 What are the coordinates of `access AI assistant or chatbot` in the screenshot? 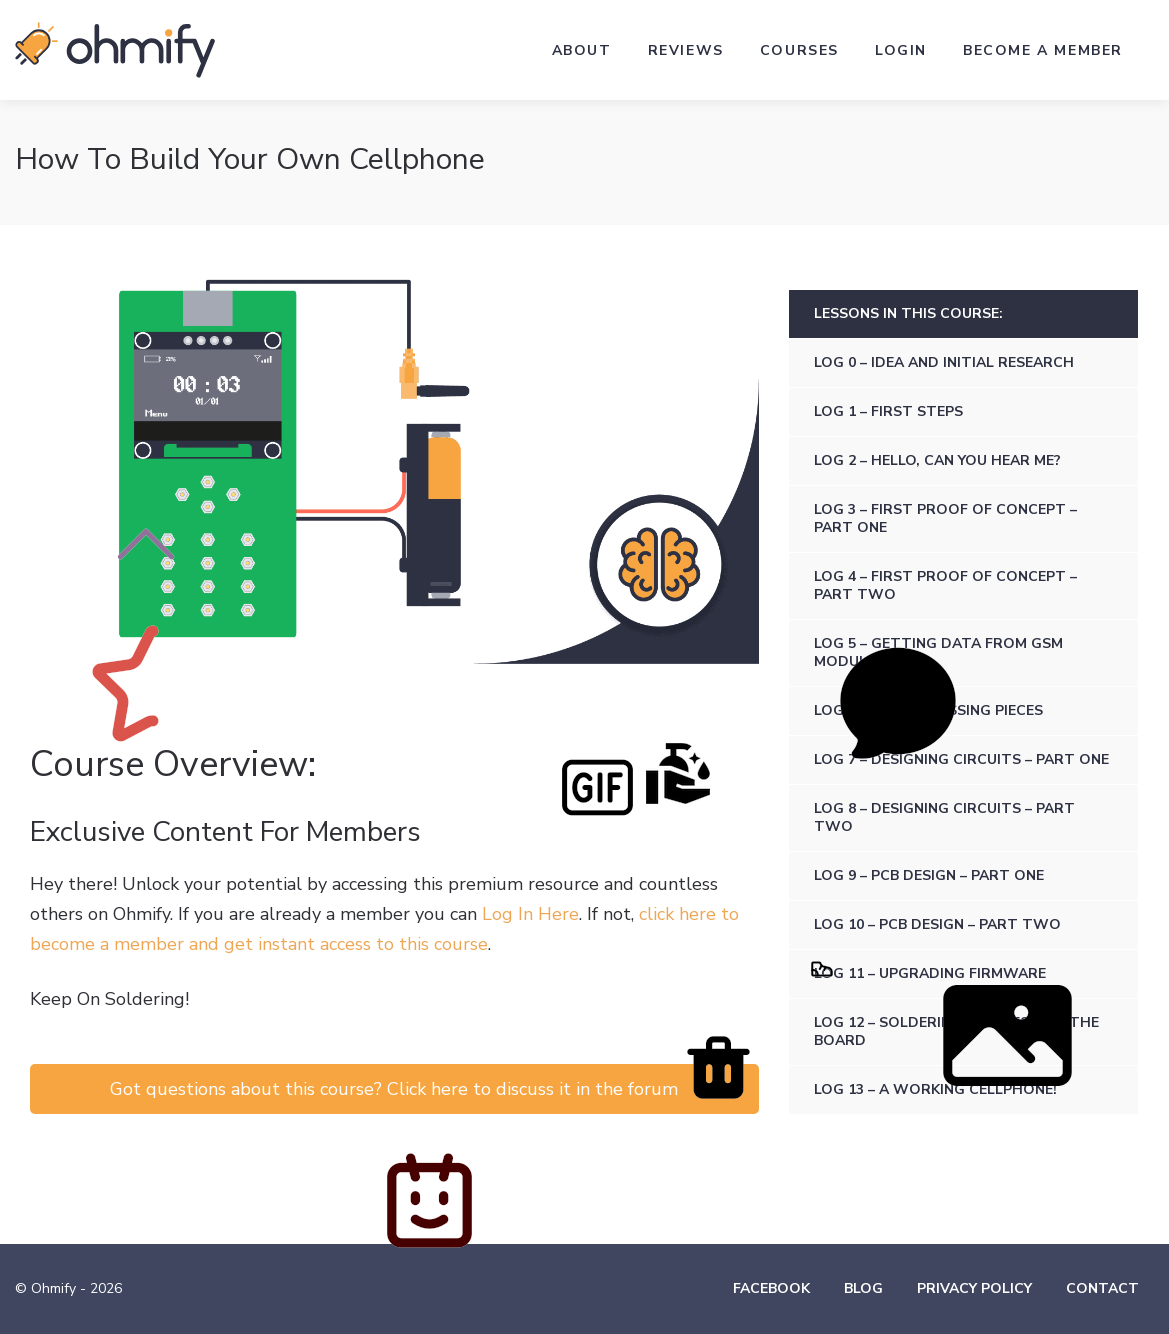 It's located at (429, 1200).